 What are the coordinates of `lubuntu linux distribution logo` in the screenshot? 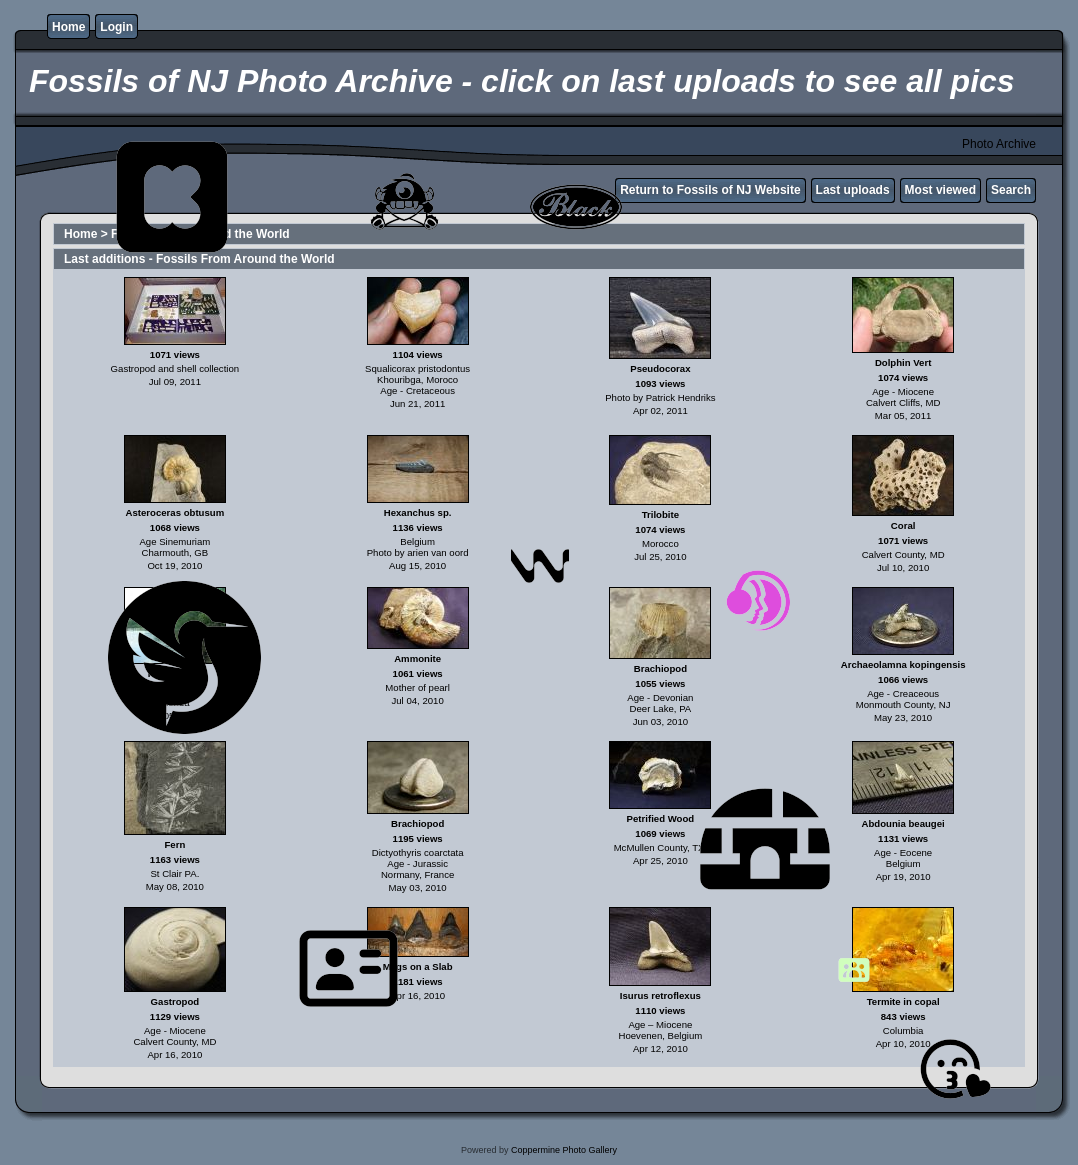 It's located at (184, 657).